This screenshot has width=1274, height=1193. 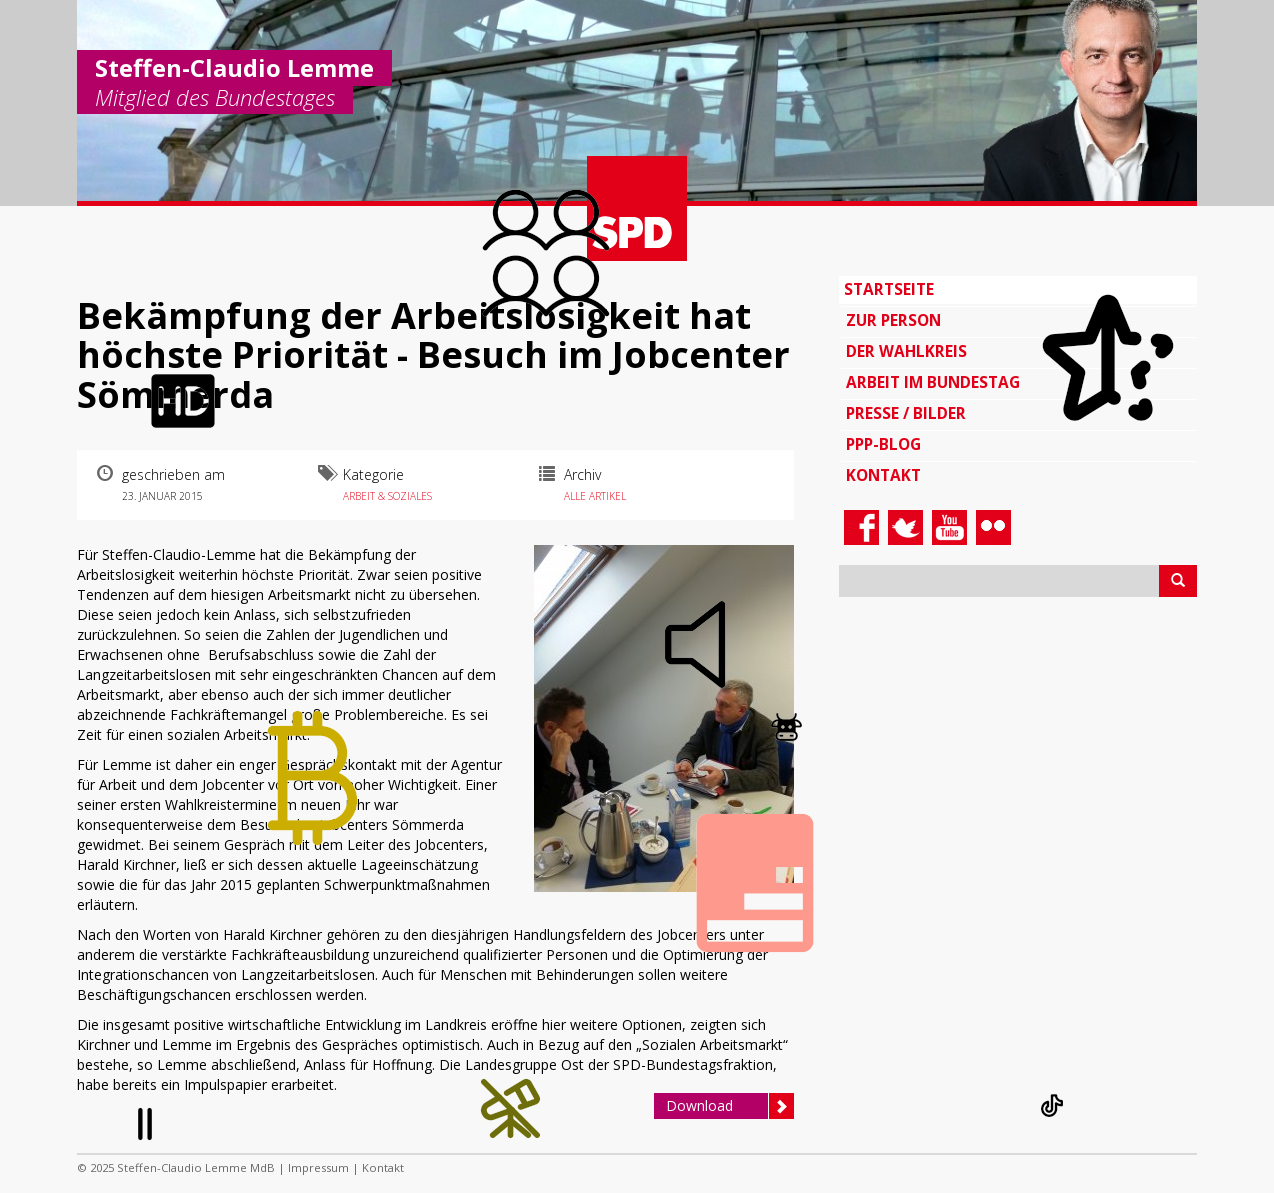 I want to click on indicates high-definition video quality, so click(x=183, y=401).